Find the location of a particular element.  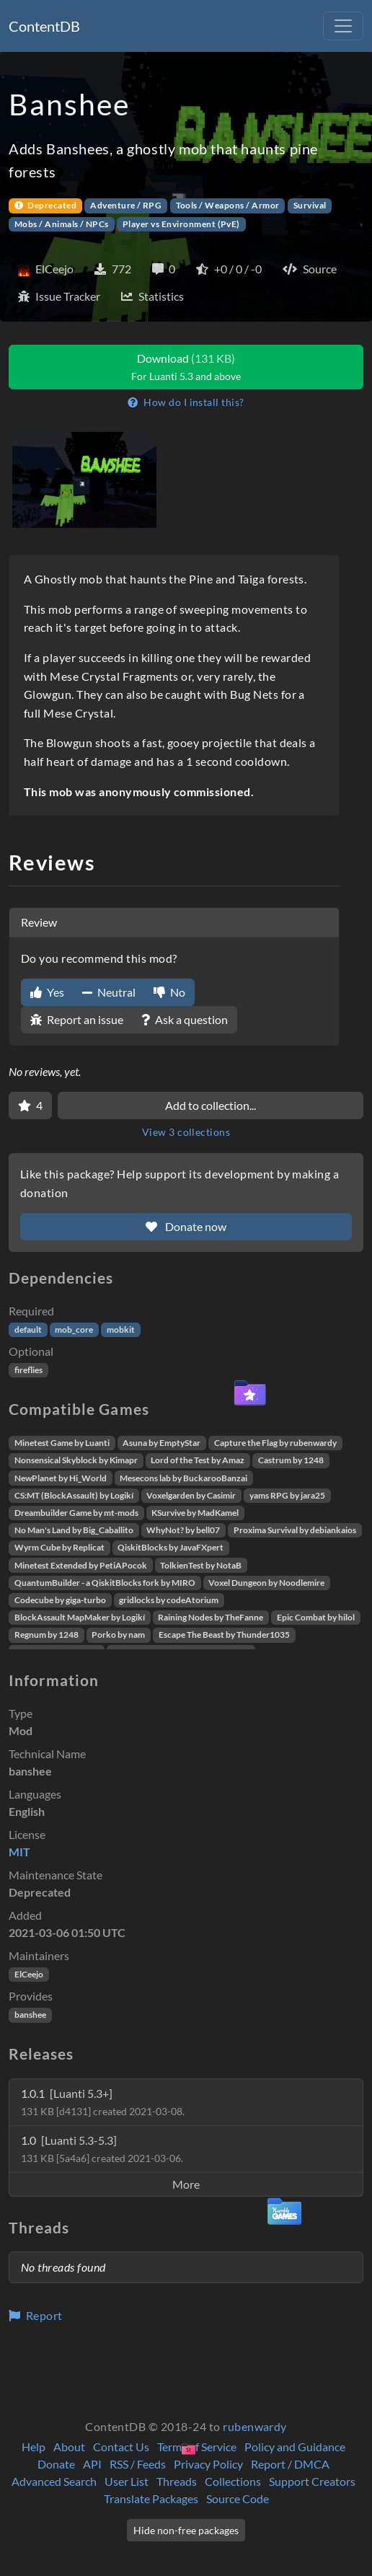

open telegram premium files folder is located at coordinates (249, 1393).